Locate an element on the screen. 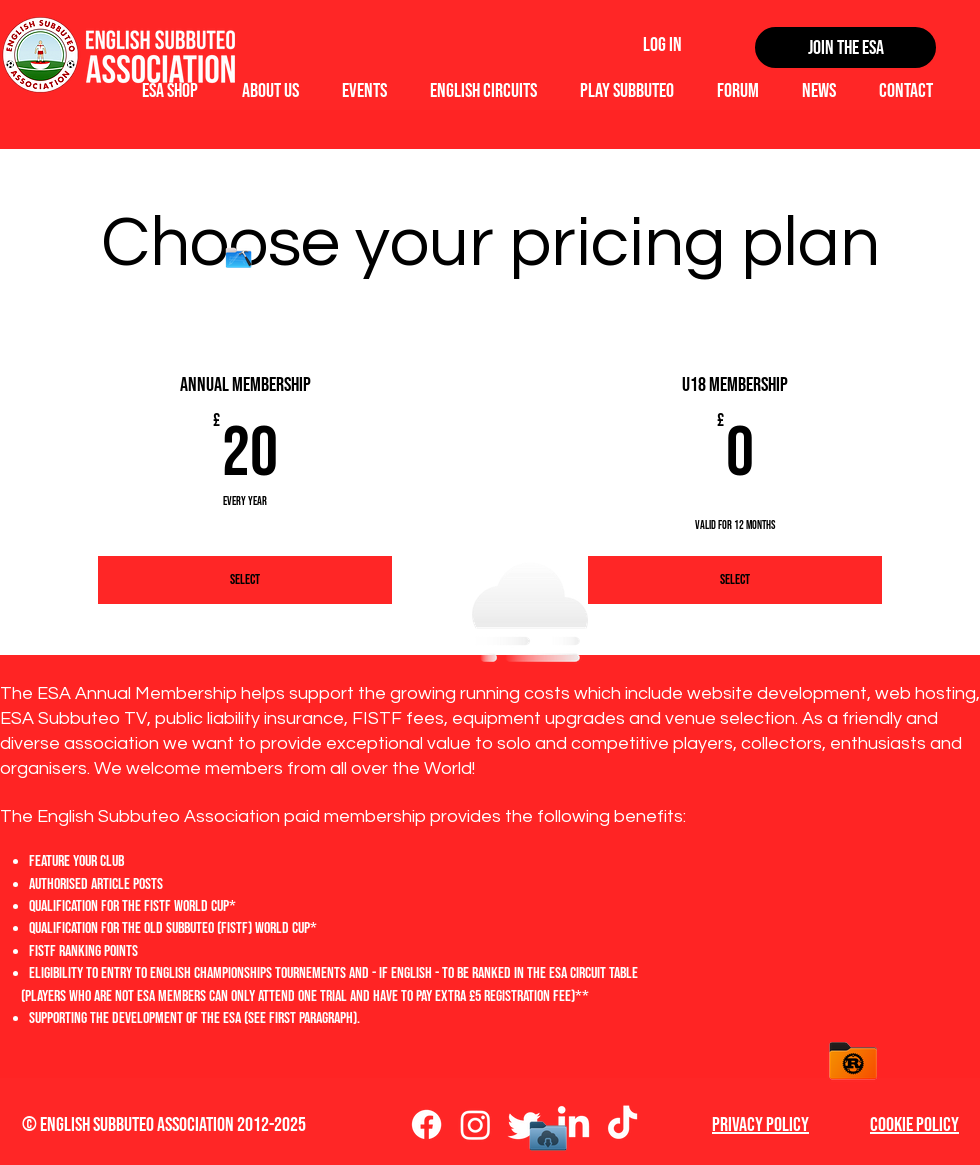 The height and width of the screenshot is (1165, 980). open downloads folder is located at coordinates (548, 1137).